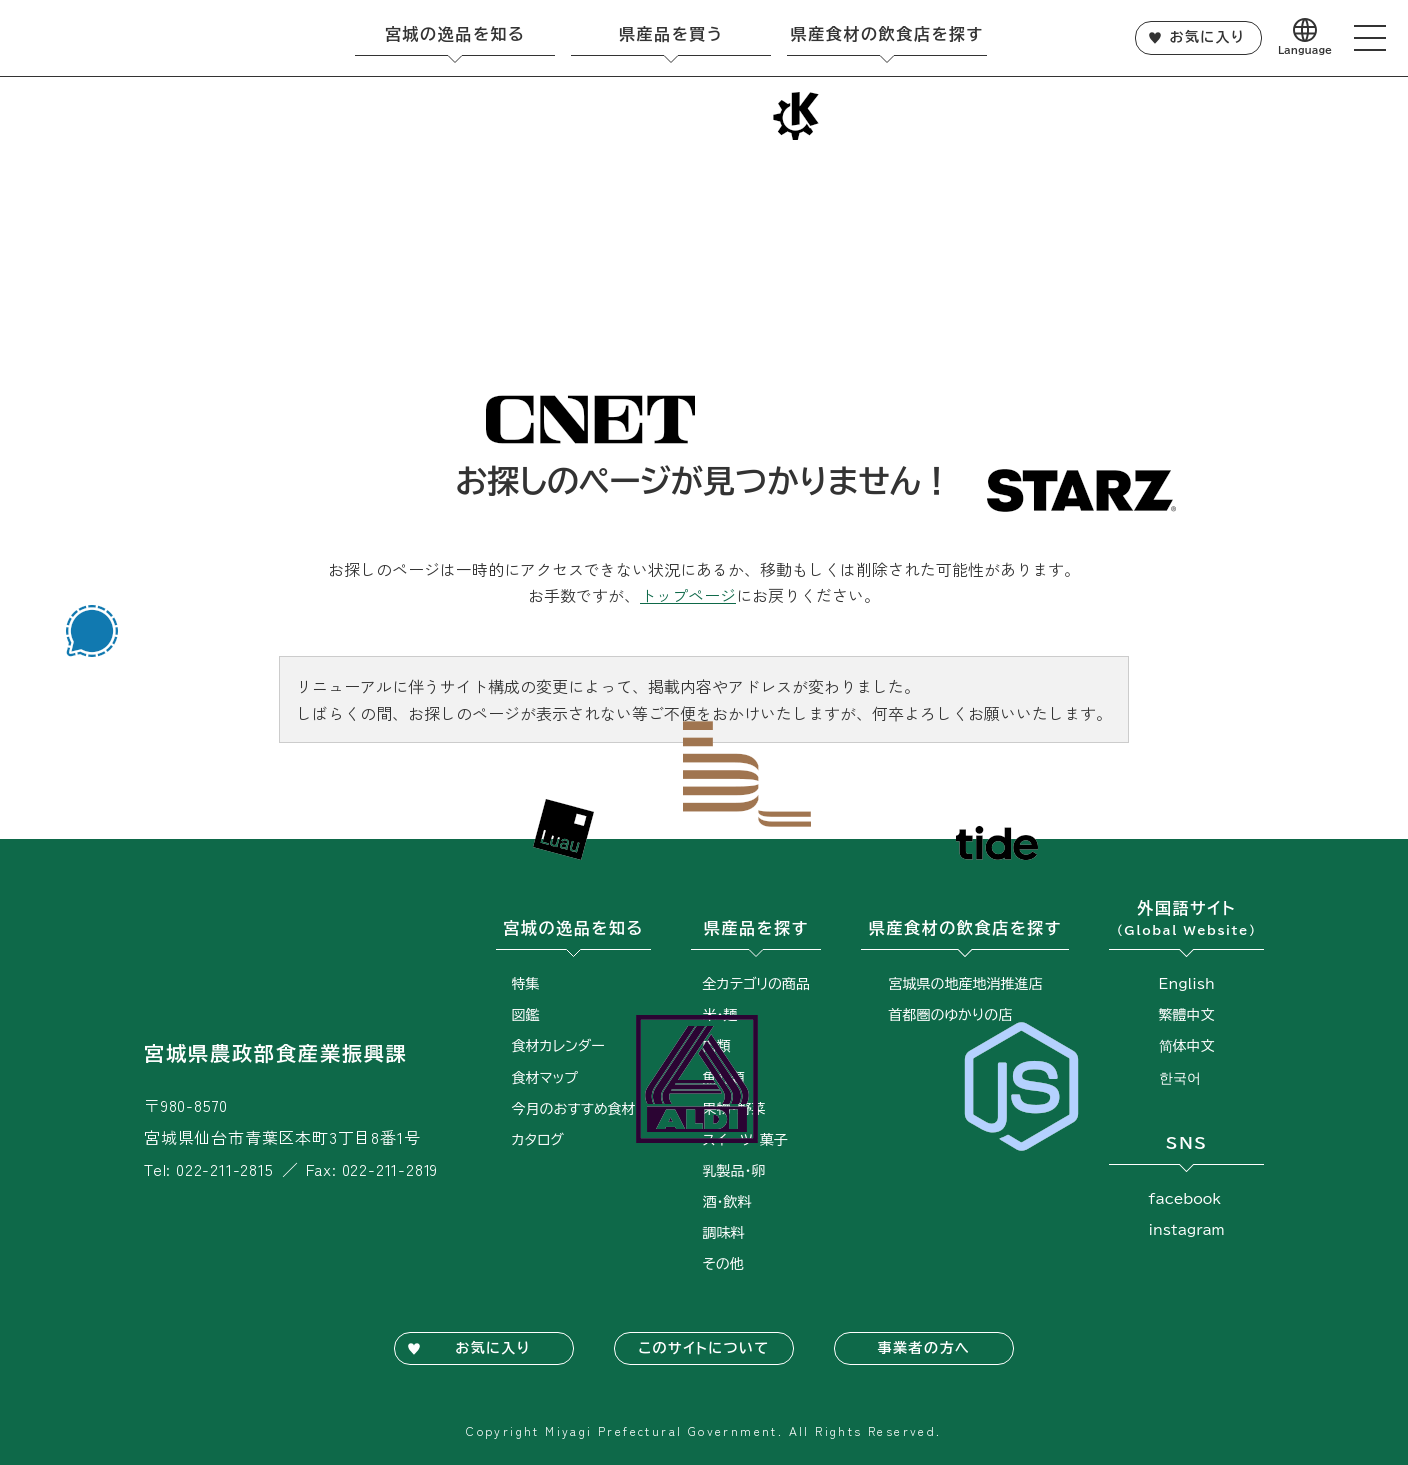 This screenshot has height=1465, width=1408. I want to click on aldi nord company logo, so click(697, 1079).